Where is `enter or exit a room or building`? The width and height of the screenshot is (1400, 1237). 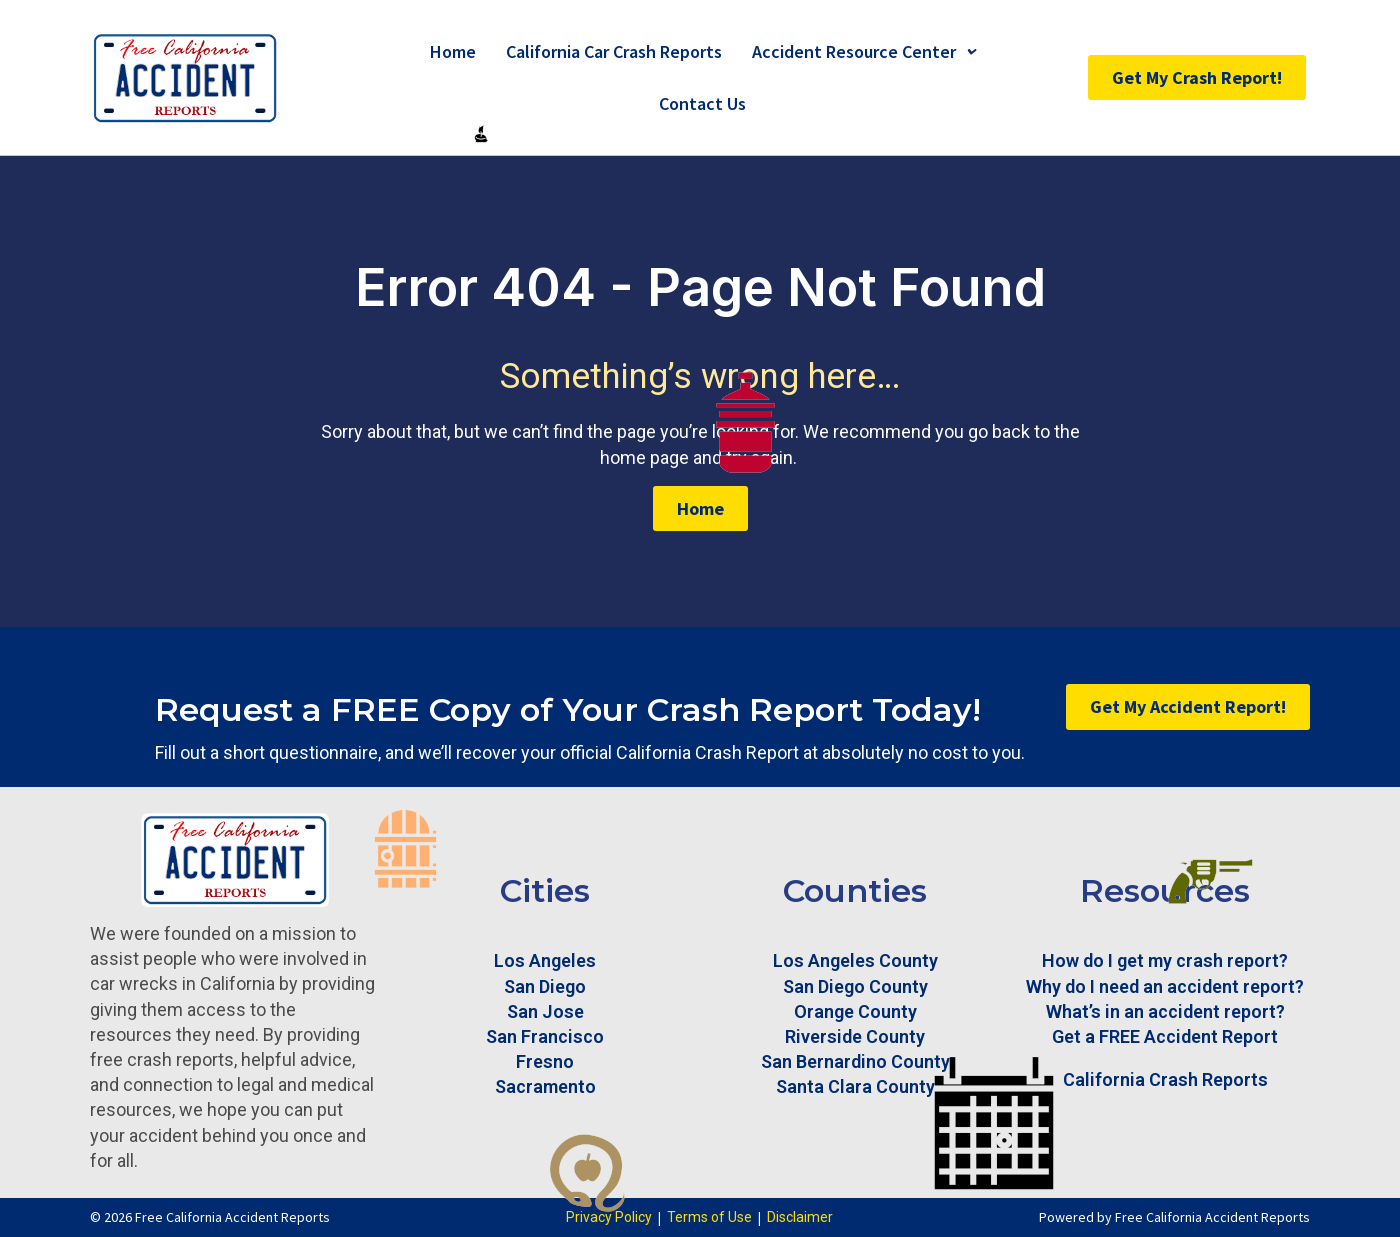 enter or exit a room or building is located at coordinates (403, 849).